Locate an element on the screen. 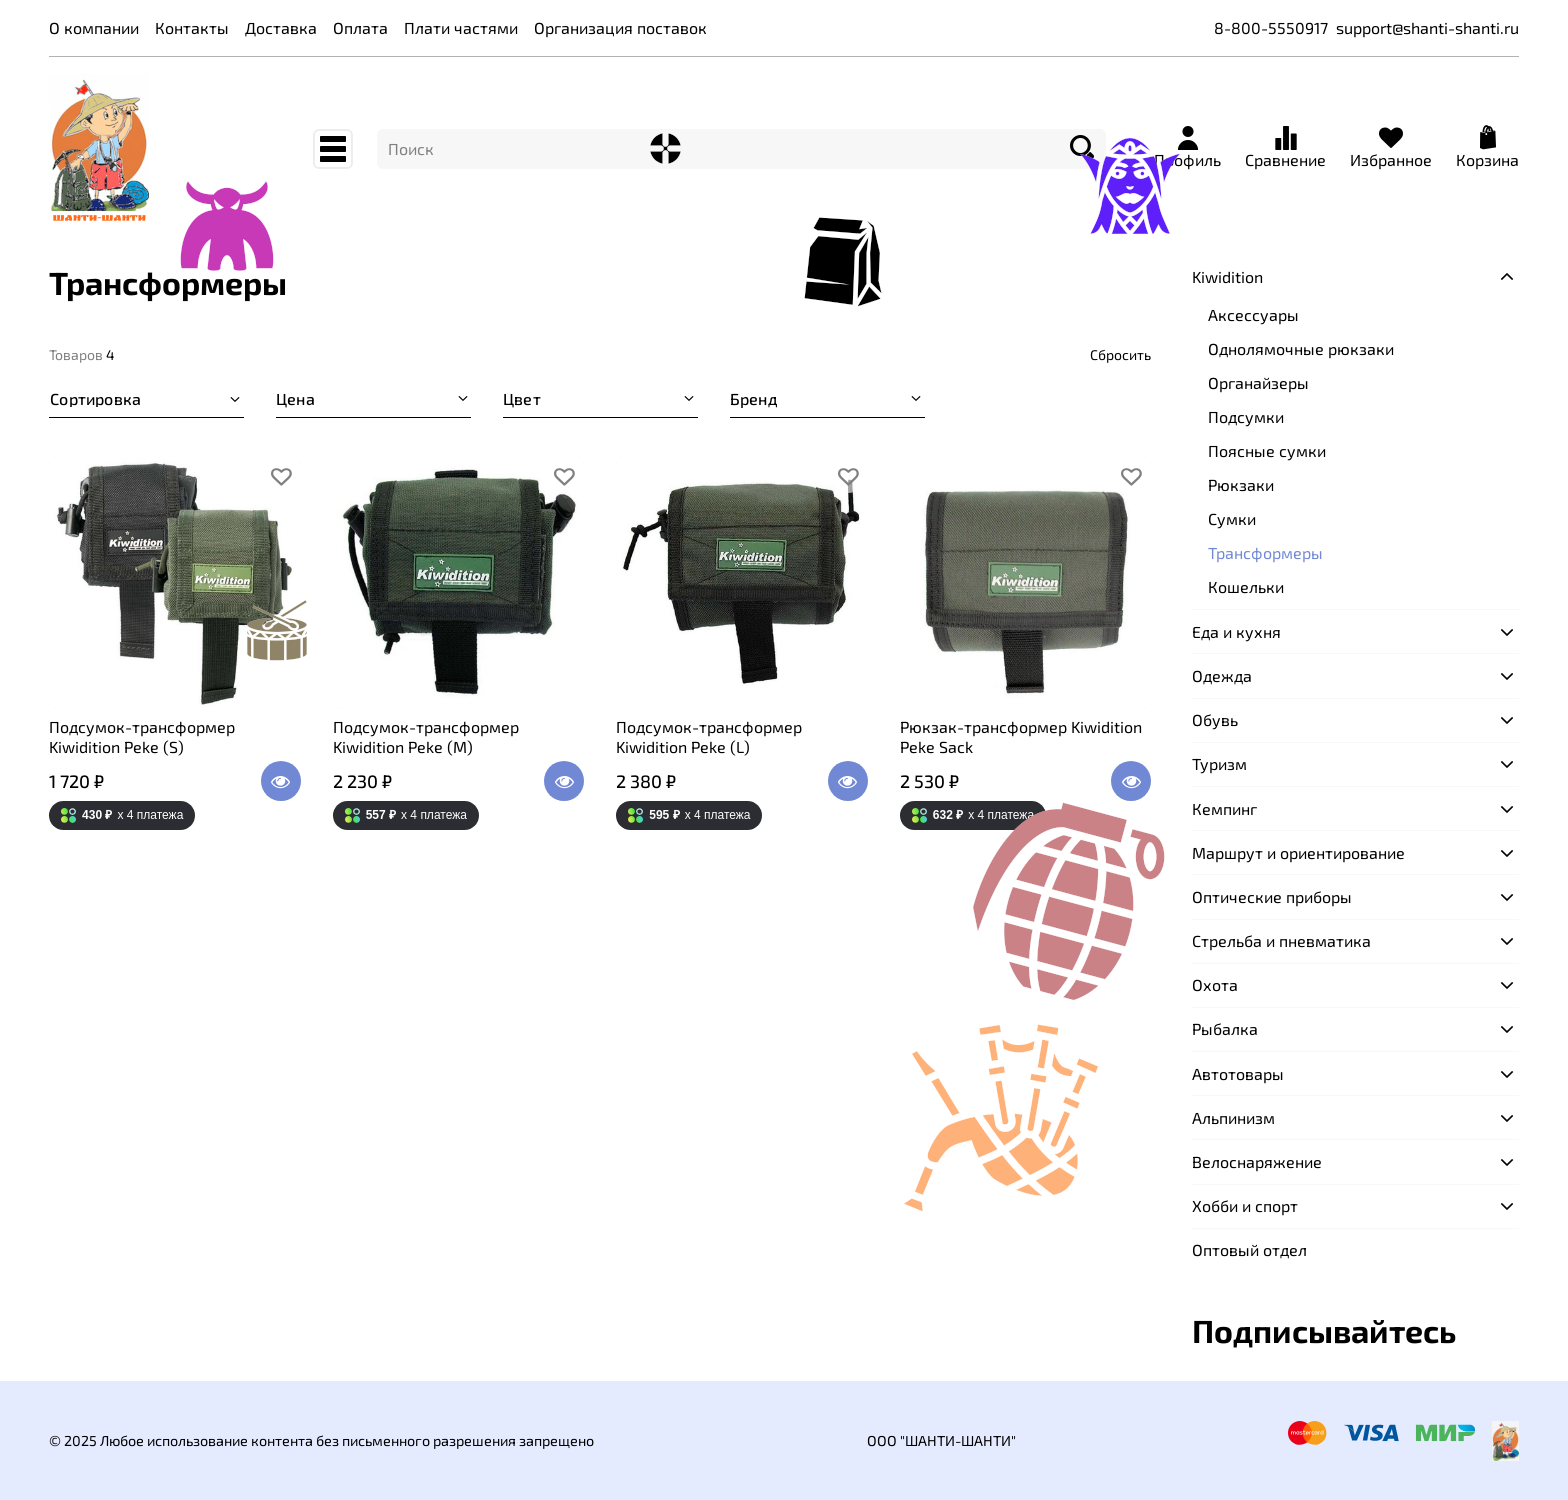 This screenshot has width=1568, height=1500. select grenade weapon or explosive item is located at coordinates (1064, 900).